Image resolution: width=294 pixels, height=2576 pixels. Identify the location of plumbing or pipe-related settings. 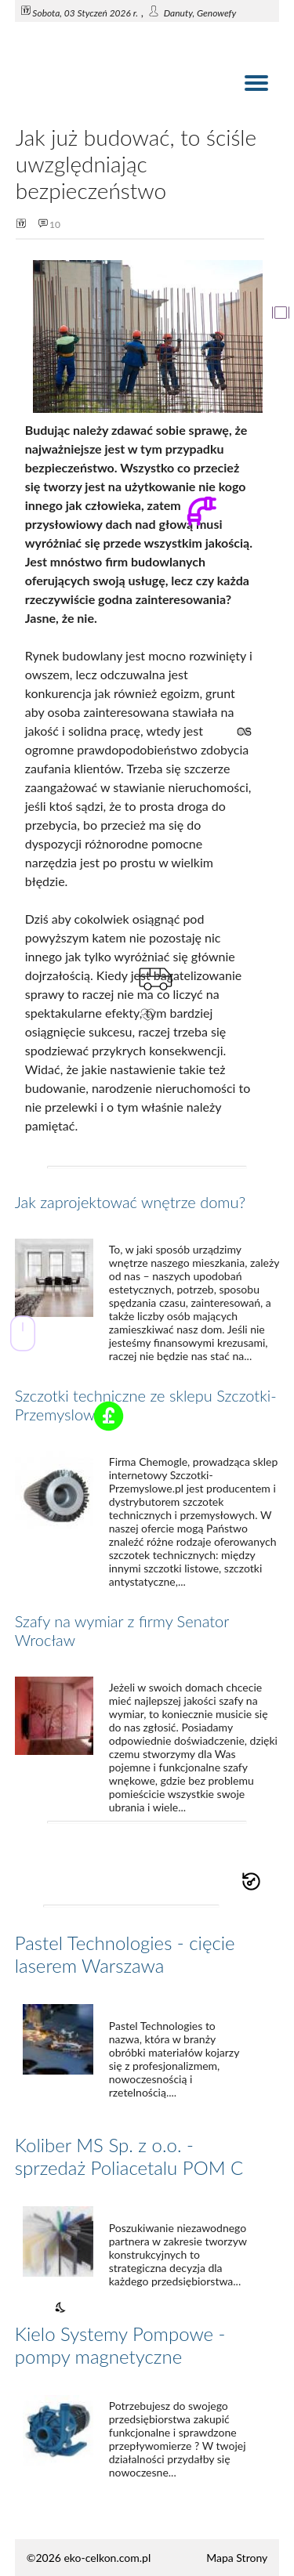
(201, 510).